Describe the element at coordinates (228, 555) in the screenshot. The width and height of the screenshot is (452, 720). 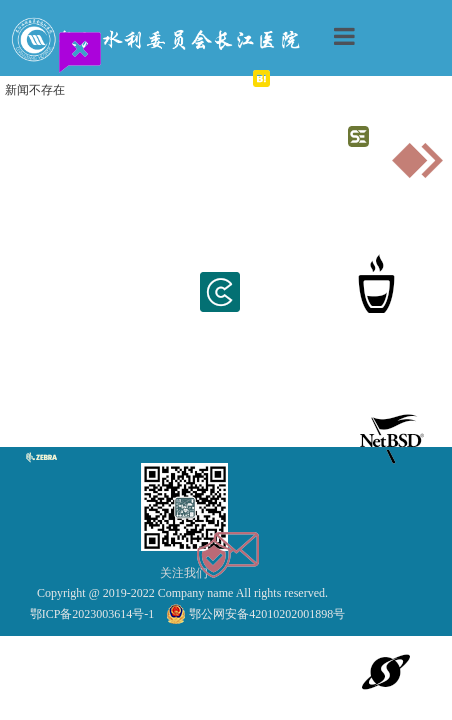
I see `access SimpleLogin email alias service` at that location.